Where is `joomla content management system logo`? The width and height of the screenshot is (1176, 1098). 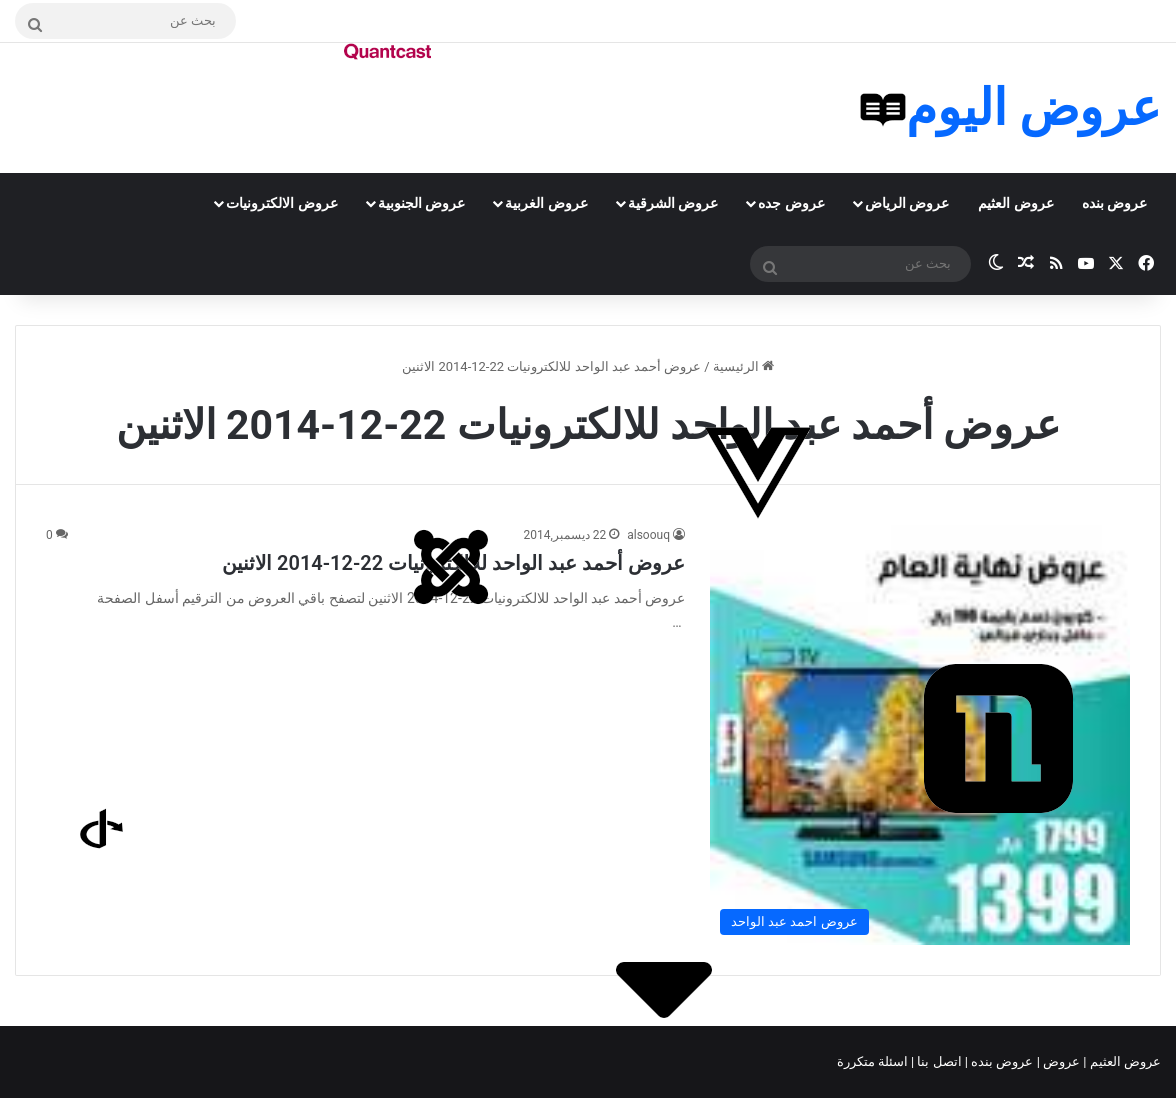 joomla content management system logo is located at coordinates (451, 567).